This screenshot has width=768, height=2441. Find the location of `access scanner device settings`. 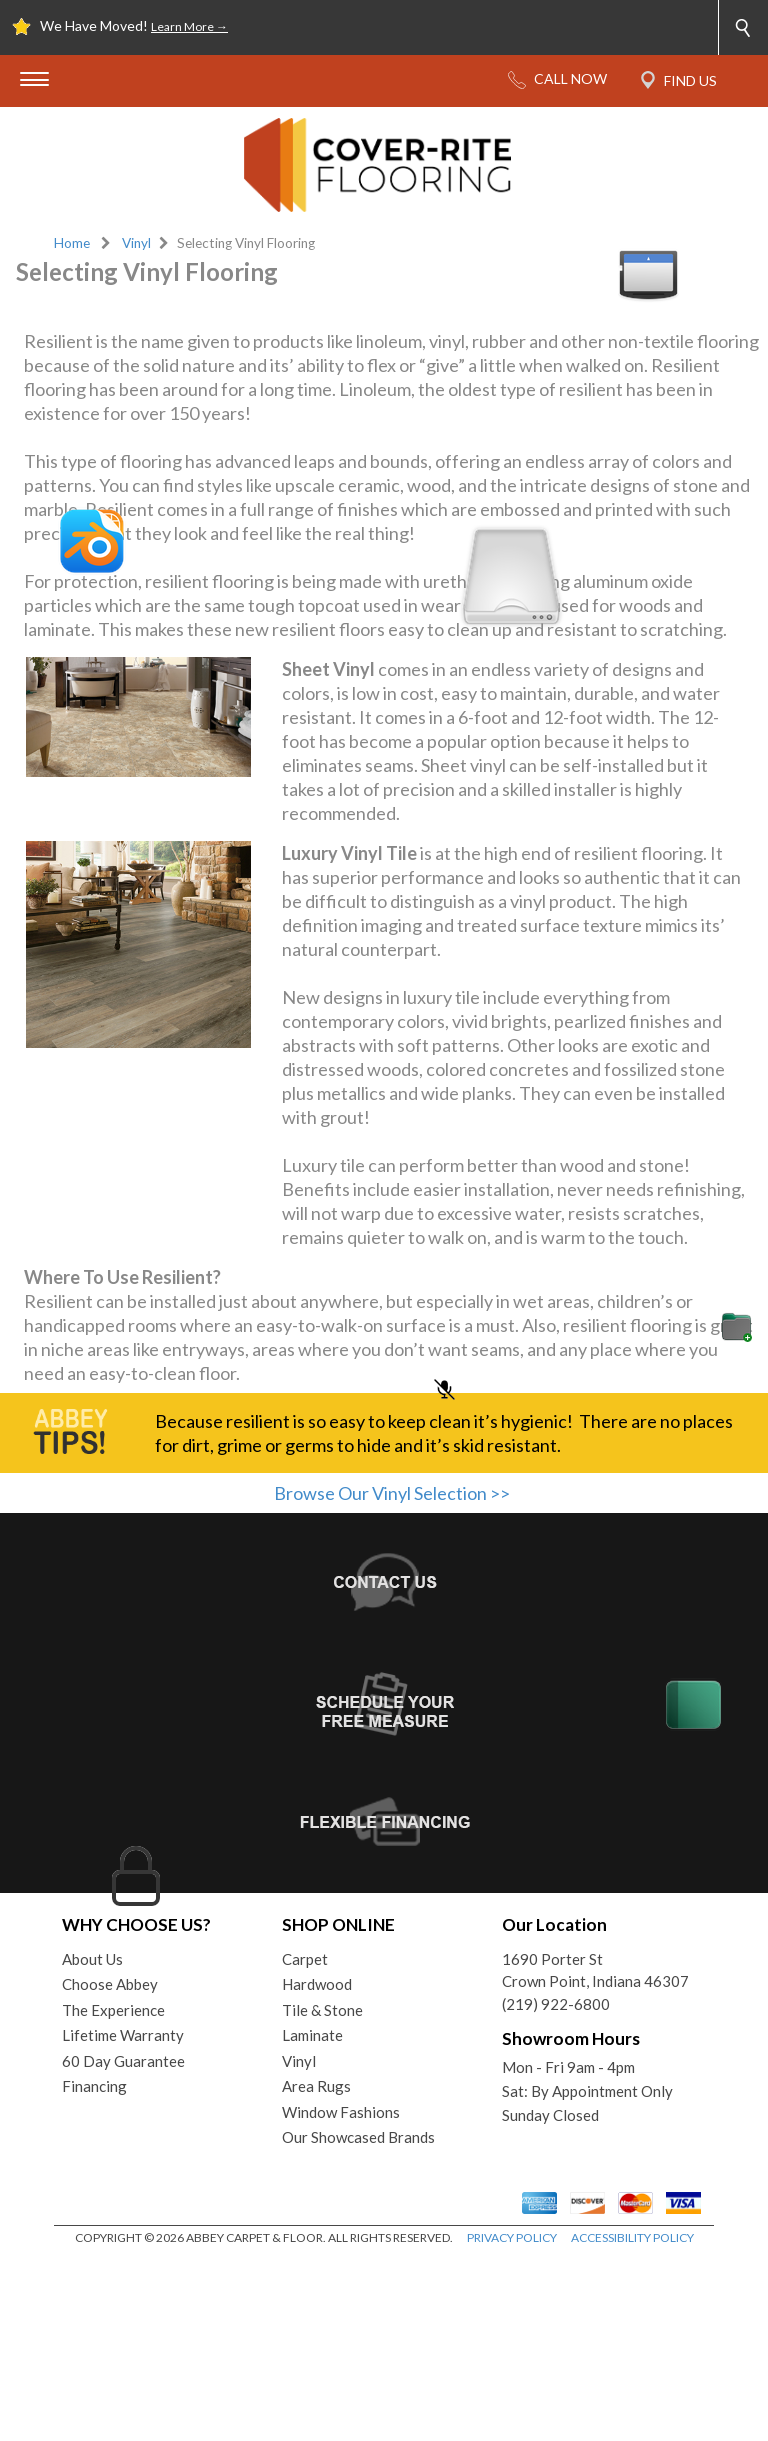

access scanner device settings is located at coordinates (511, 577).